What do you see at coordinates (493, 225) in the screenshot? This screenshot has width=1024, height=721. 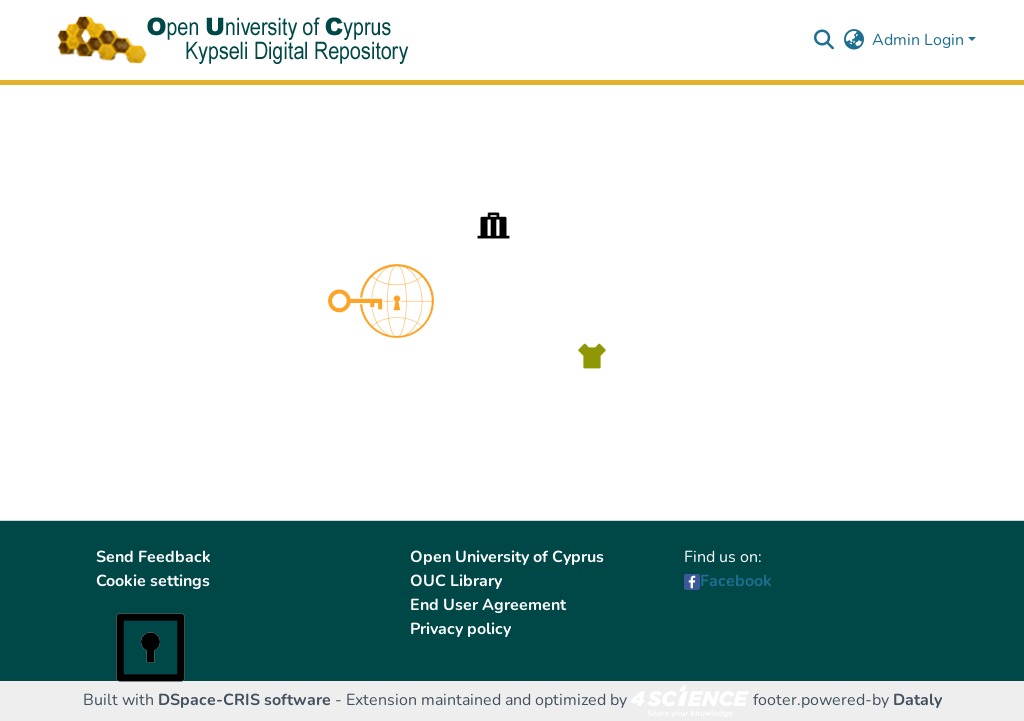 I see `find luggage deposit or storage facilities` at bounding box center [493, 225].